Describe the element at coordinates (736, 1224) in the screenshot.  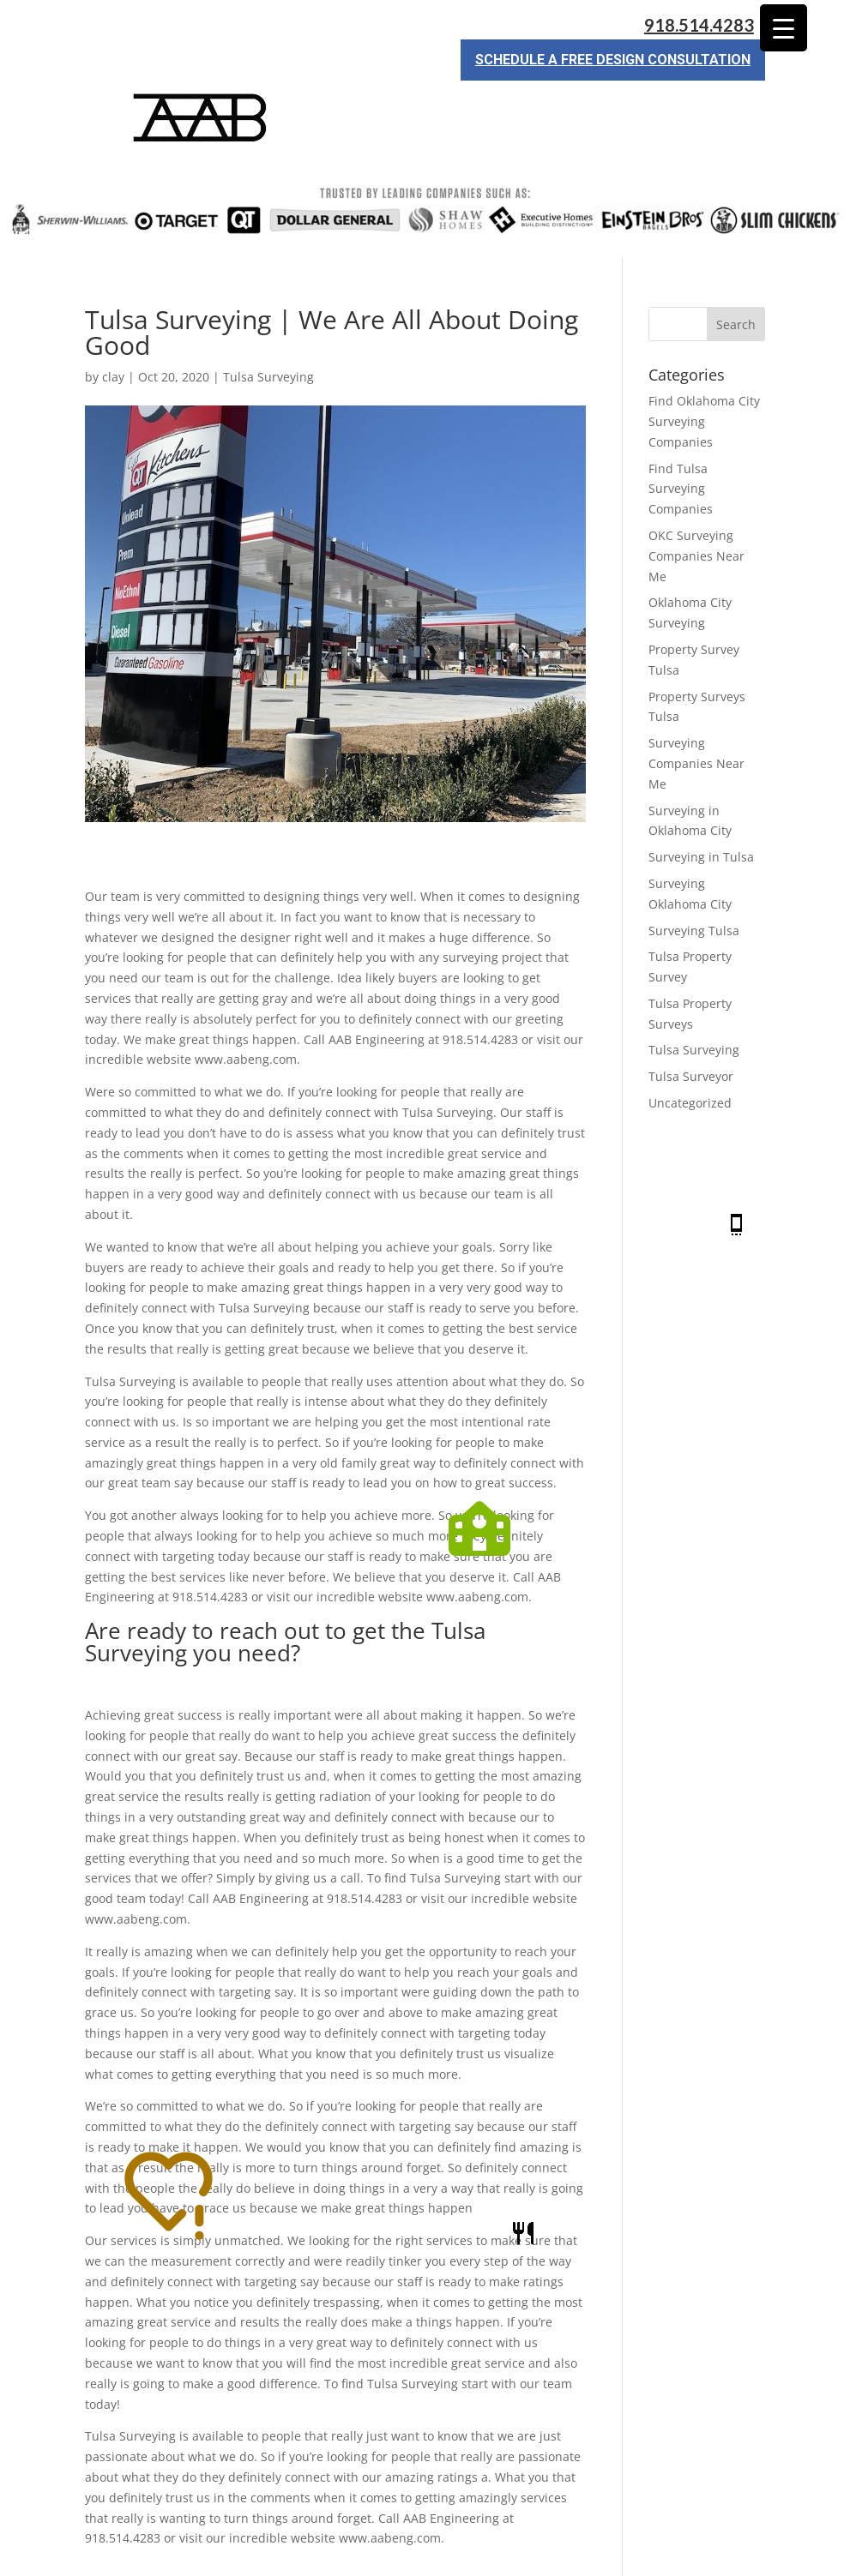
I see `access mobile device settings` at that location.